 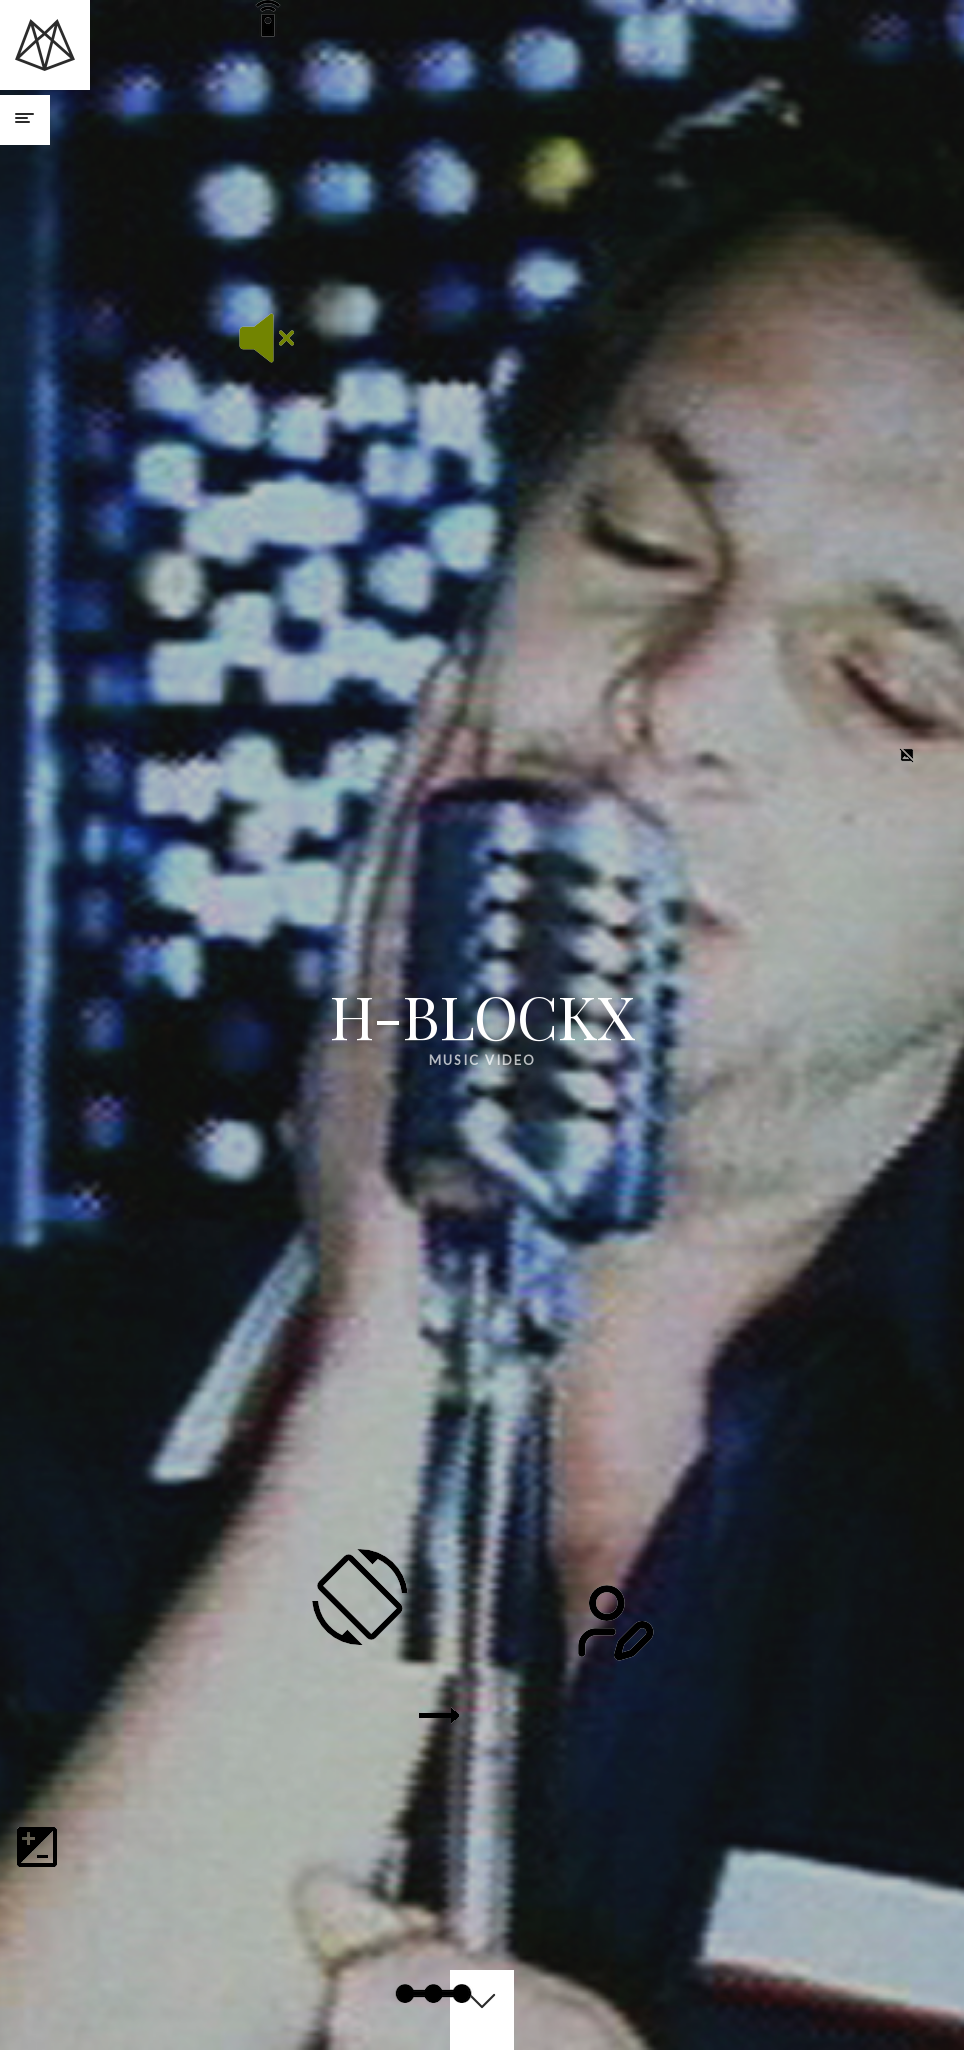 What do you see at coordinates (614, 1621) in the screenshot?
I see `edit your profile` at bounding box center [614, 1621].